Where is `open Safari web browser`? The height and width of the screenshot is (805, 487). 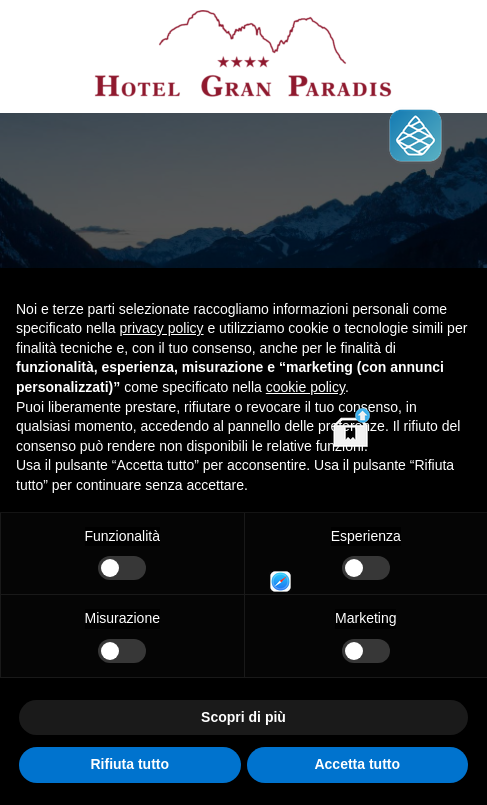 open Safari web browser is located at coordinates (280, 581).